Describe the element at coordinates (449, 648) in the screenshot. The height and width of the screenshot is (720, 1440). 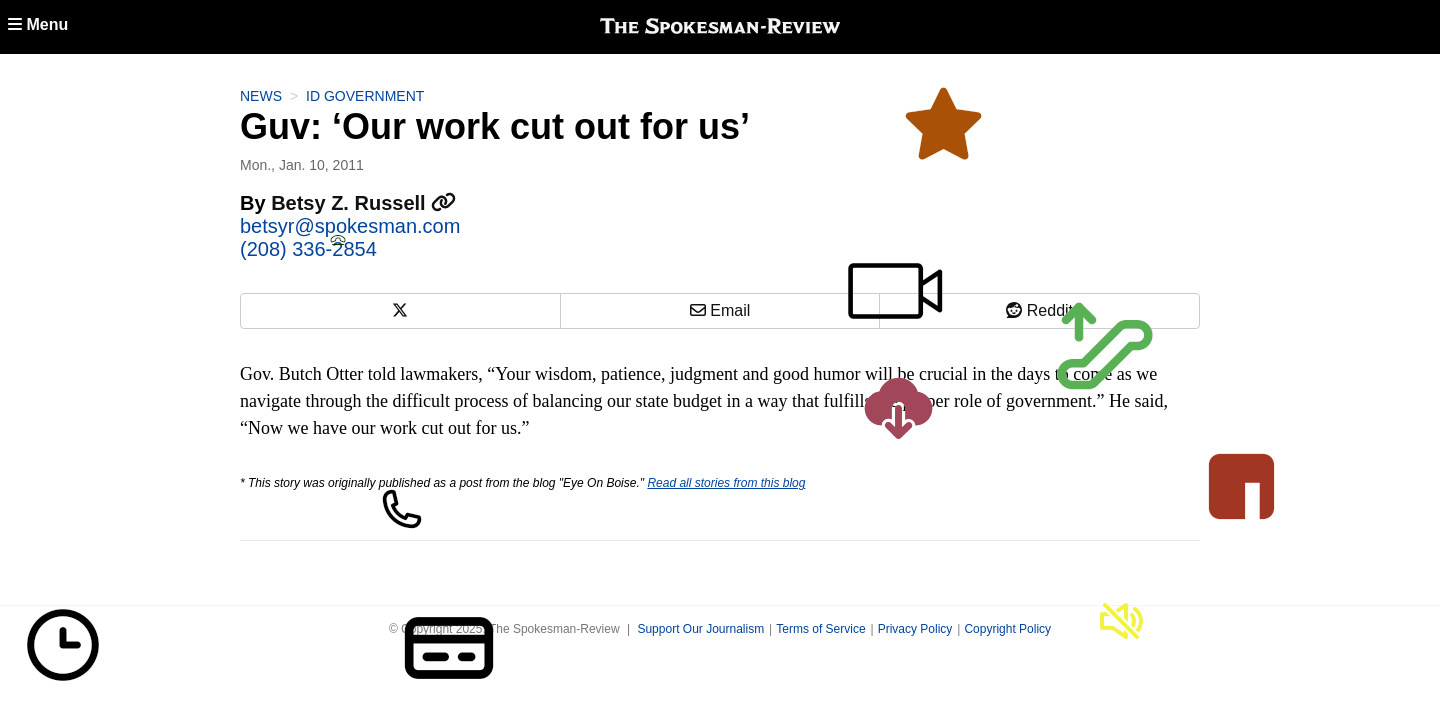
I see `manage payment methods` at that location.